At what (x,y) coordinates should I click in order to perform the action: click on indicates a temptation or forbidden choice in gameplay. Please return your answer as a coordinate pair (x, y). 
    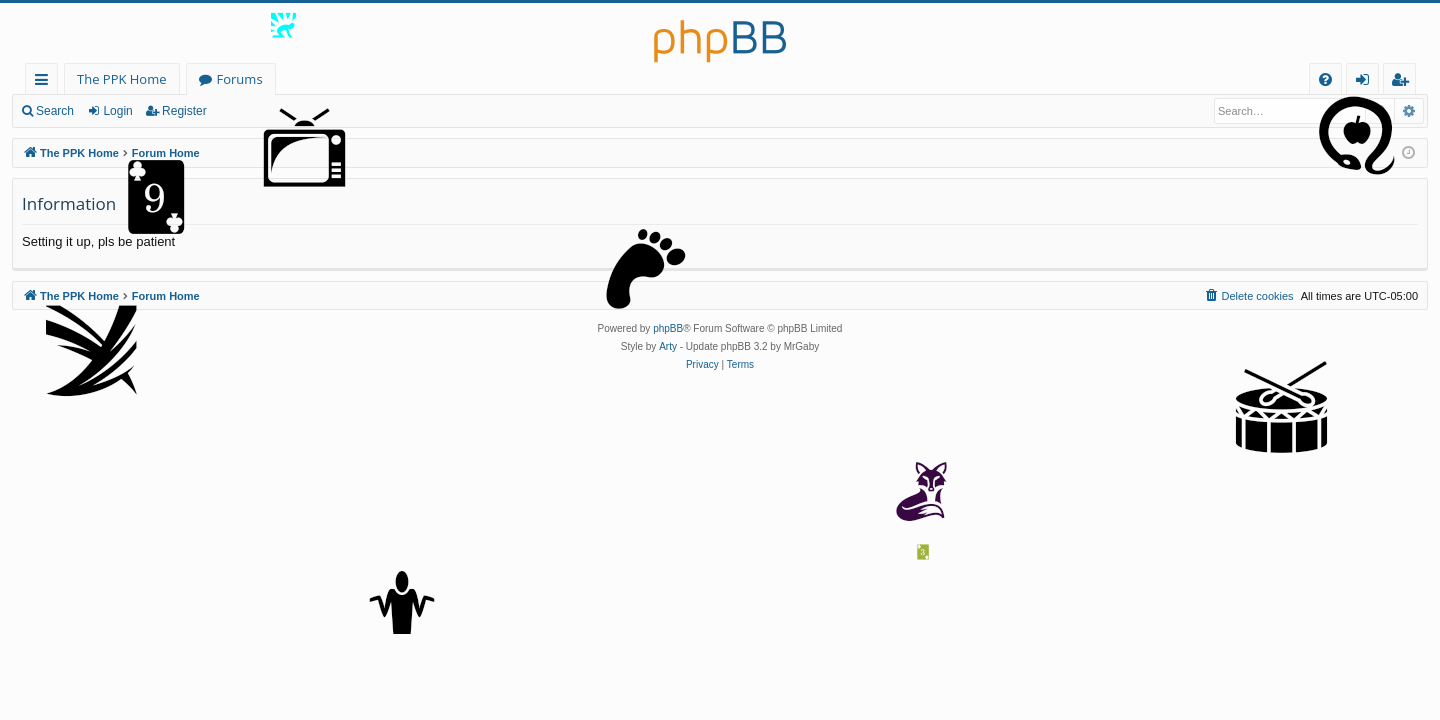
    Looking at the image, I should click on (1357, 135).